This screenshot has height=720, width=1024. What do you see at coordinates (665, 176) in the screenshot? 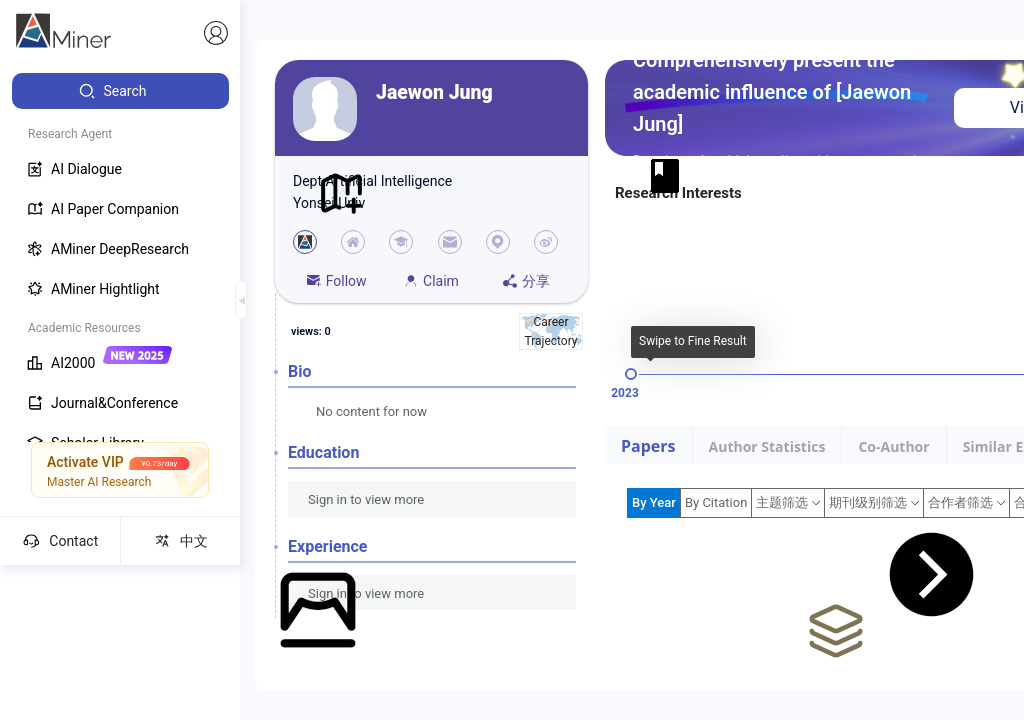
I see `access your bookmarked content` at bounding box center [665, 176].